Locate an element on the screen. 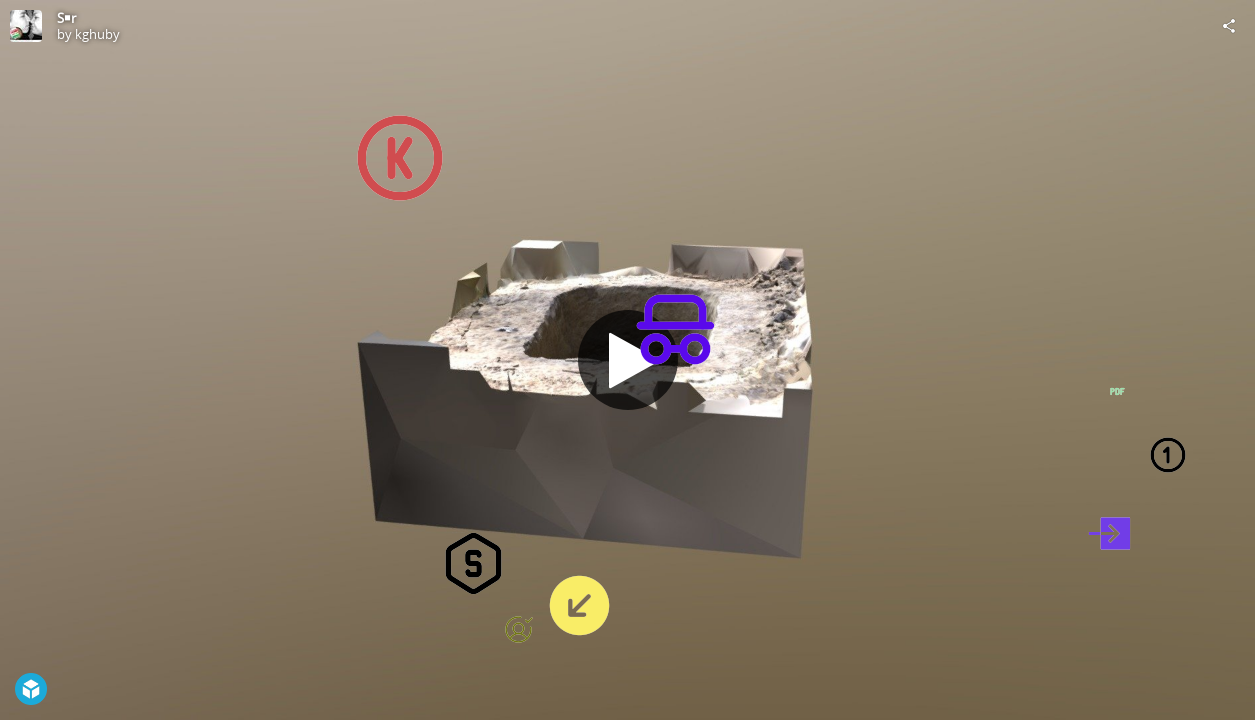 Image resolution: width=1255 pixels, height=720 pixels. enable incognito or private browsing mode is located at coordinates (675, 329).